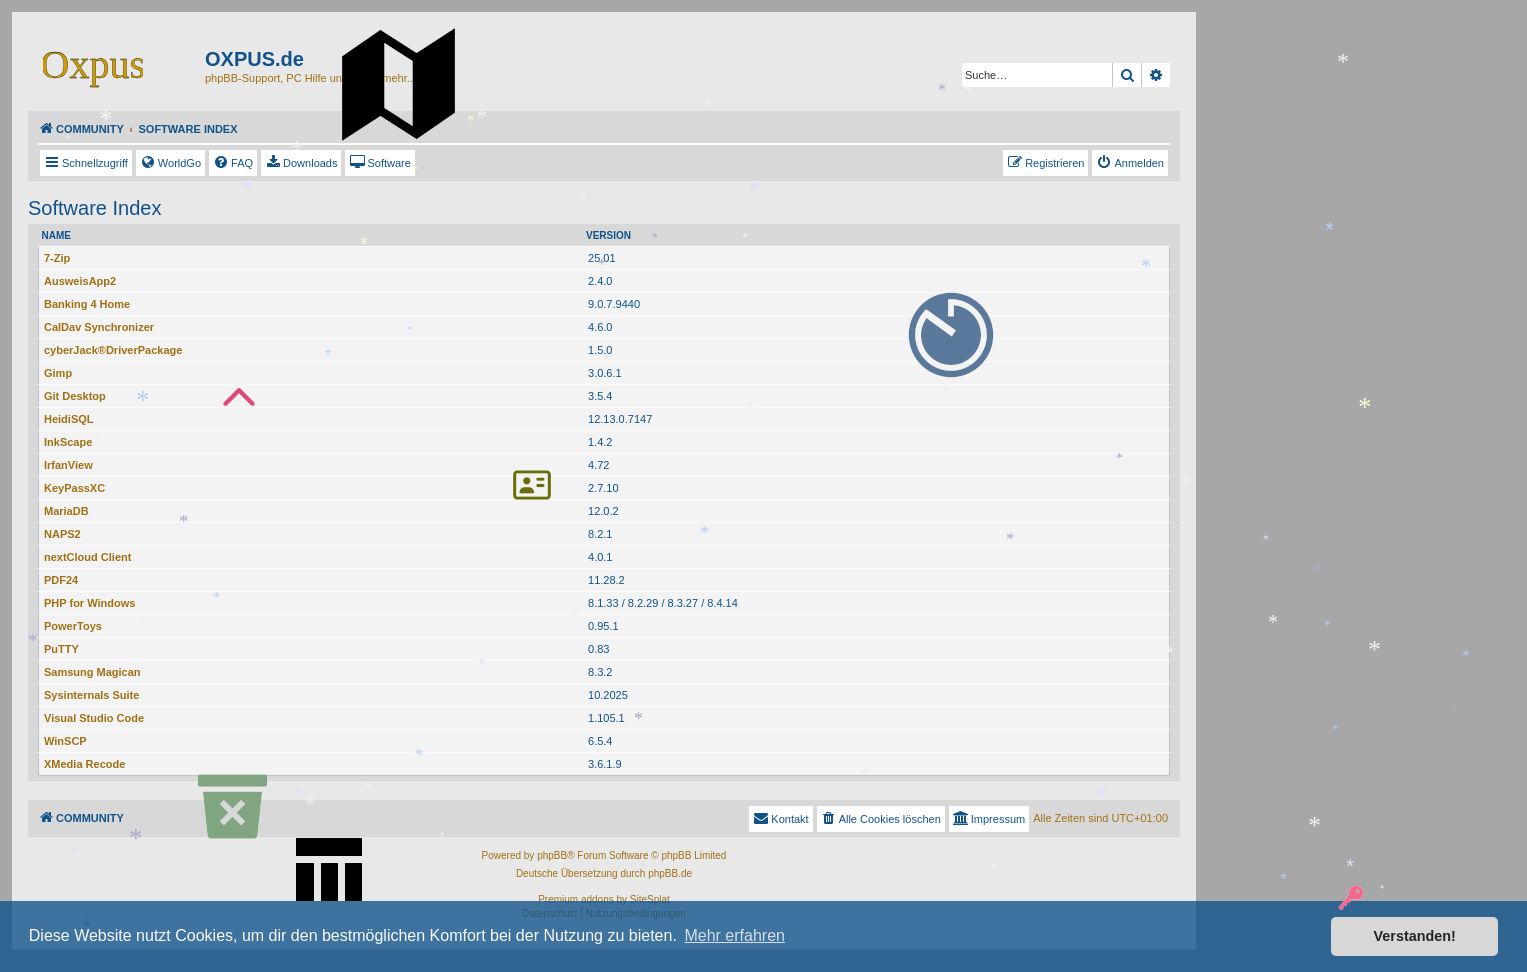 The width and height of the screenshot is (1527, 972). I want to click on set or view a countdown timer, so click(951, 335).